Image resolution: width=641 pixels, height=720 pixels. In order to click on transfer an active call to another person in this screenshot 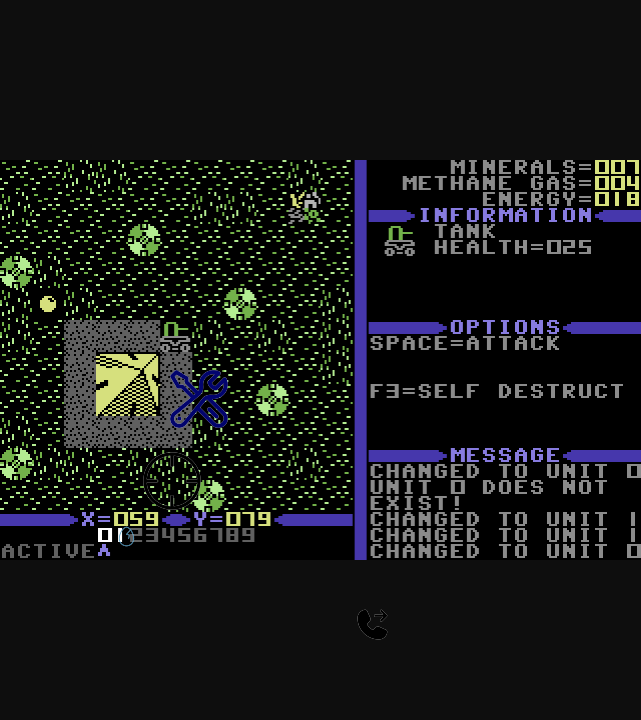, I will do `click(373, 624)`.